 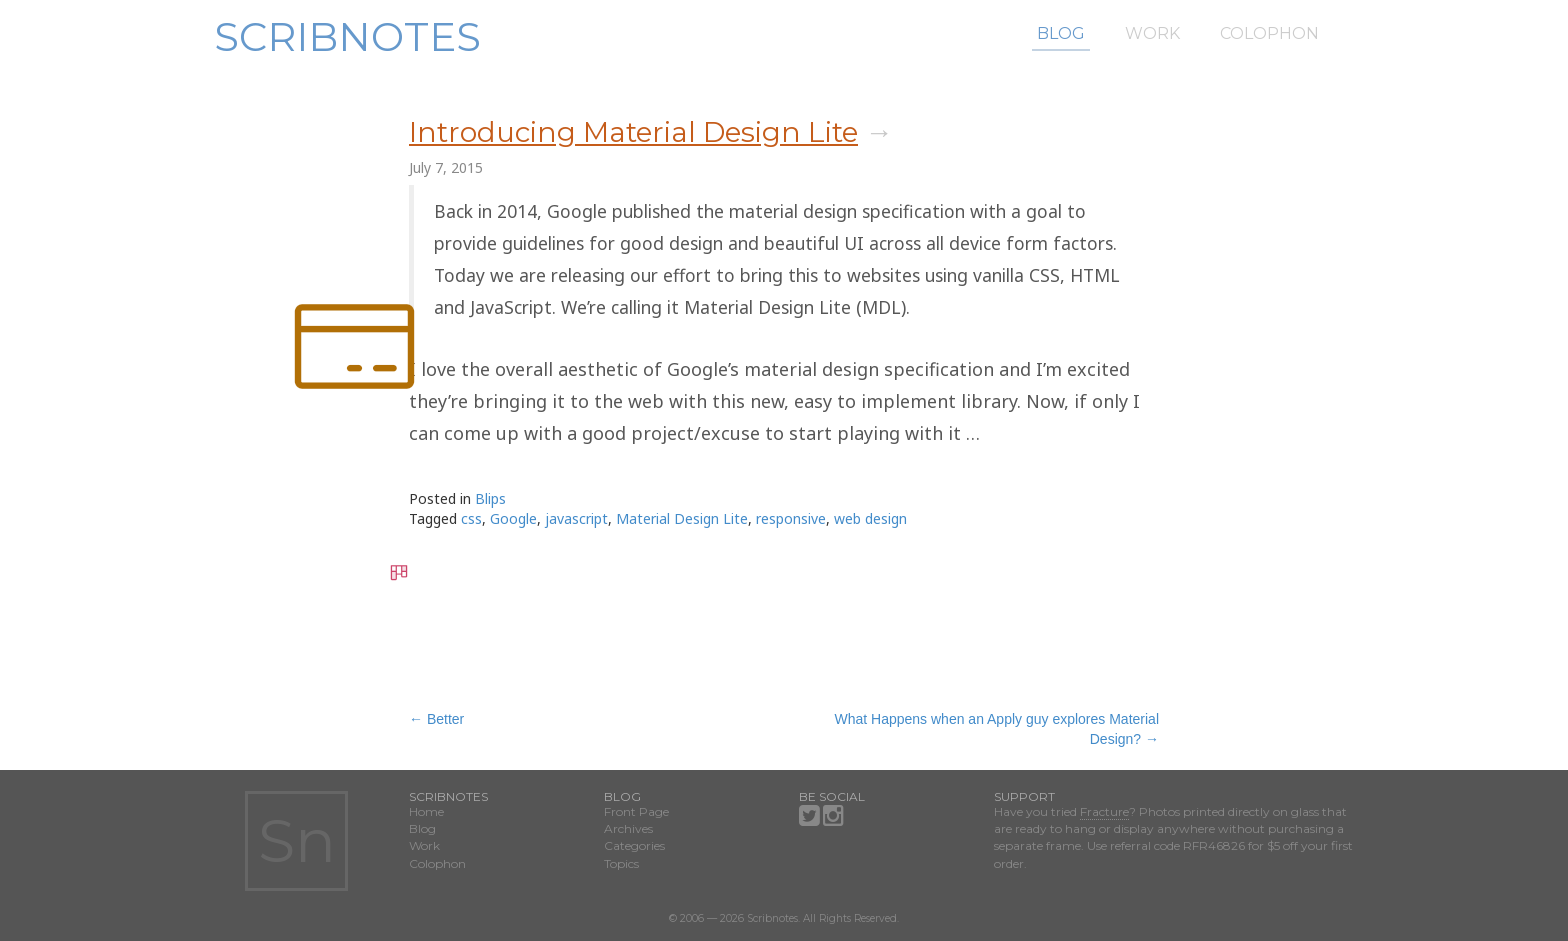 I want to click on view kanban board, so click(x=399, y=572).